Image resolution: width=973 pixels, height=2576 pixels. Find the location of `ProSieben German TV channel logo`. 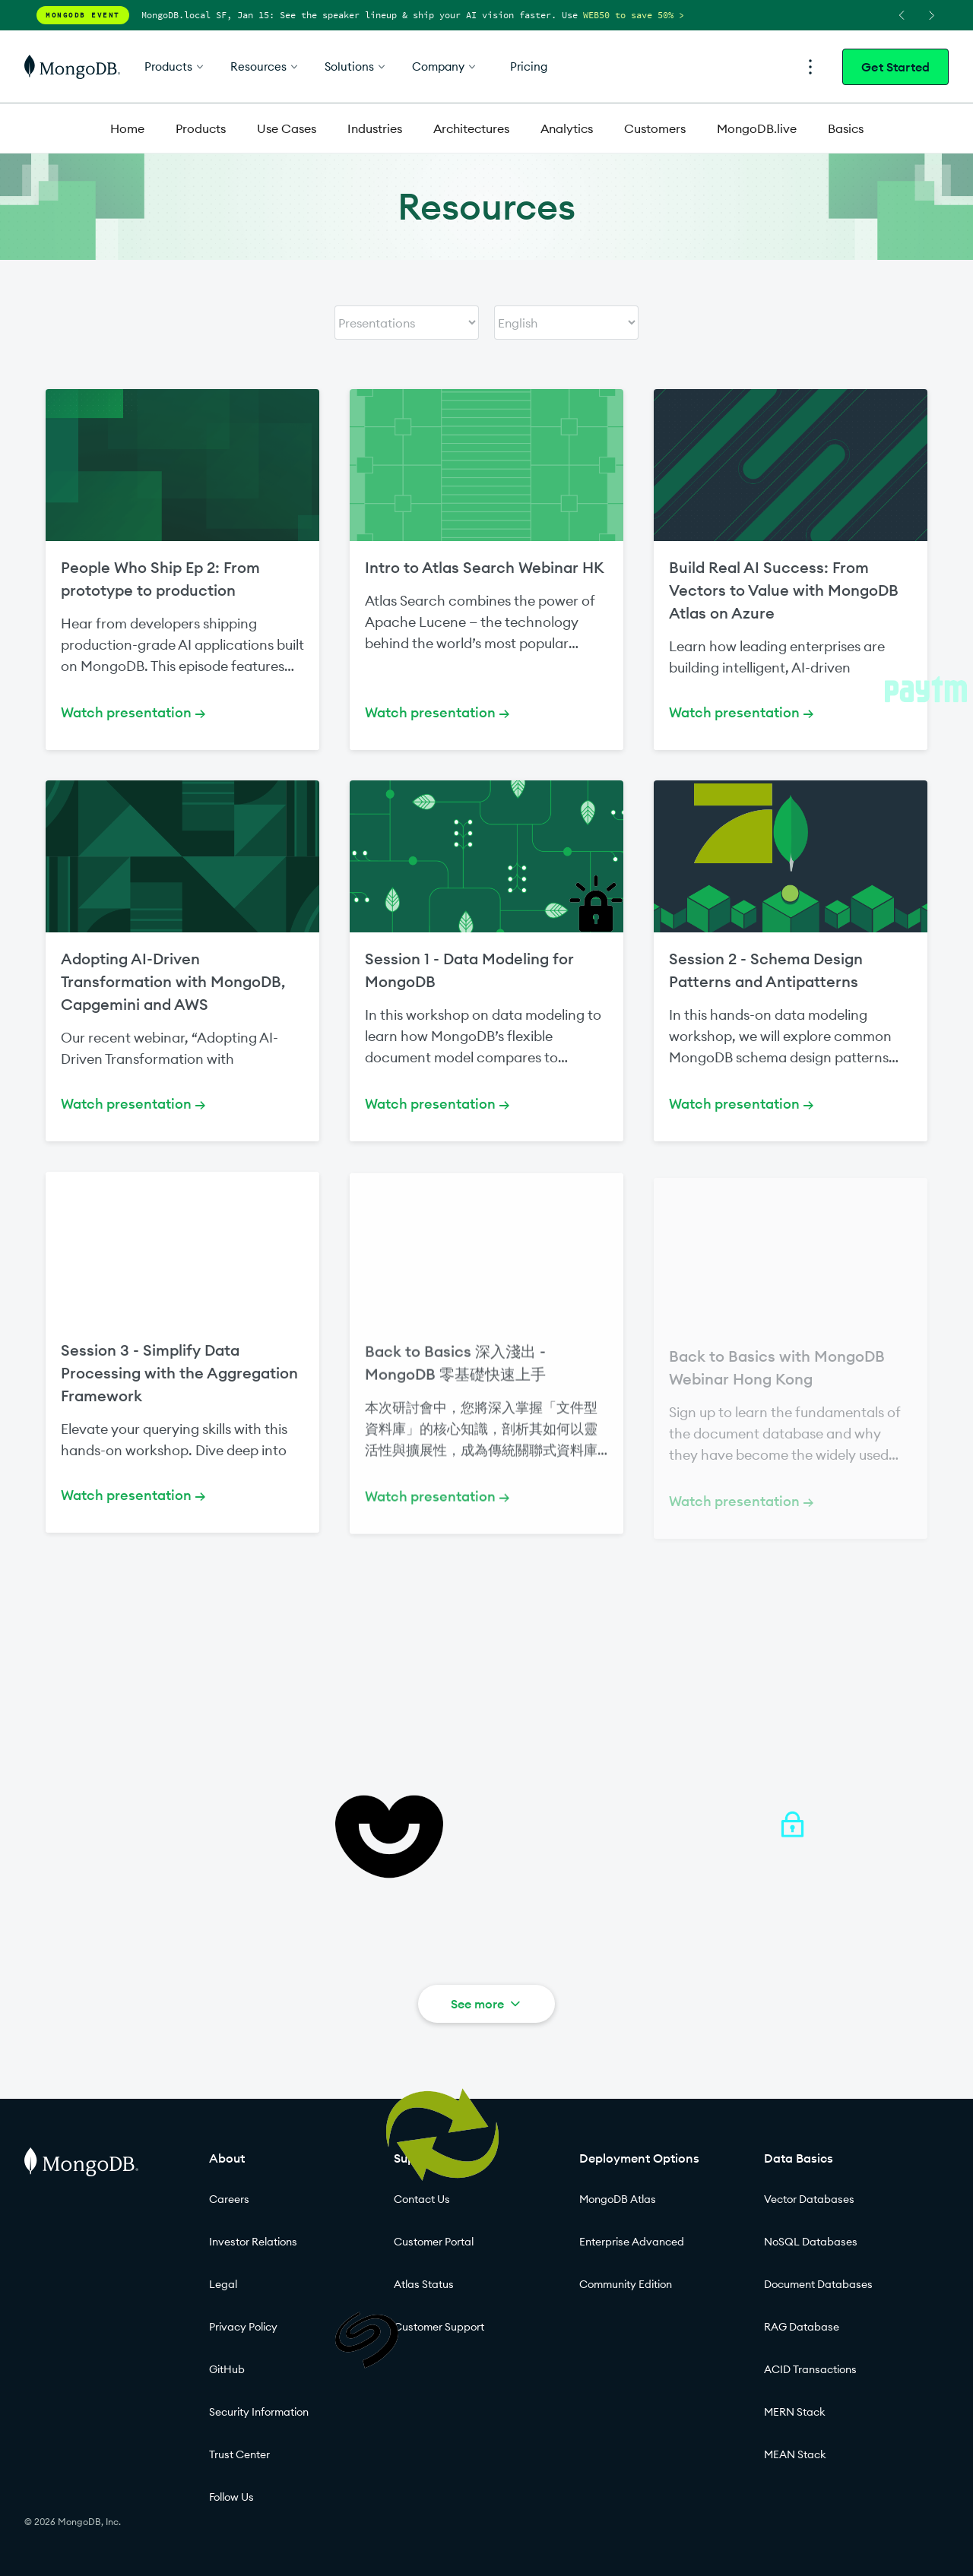

ProSieben German TV channel logo is located at coordinates (733, 823).